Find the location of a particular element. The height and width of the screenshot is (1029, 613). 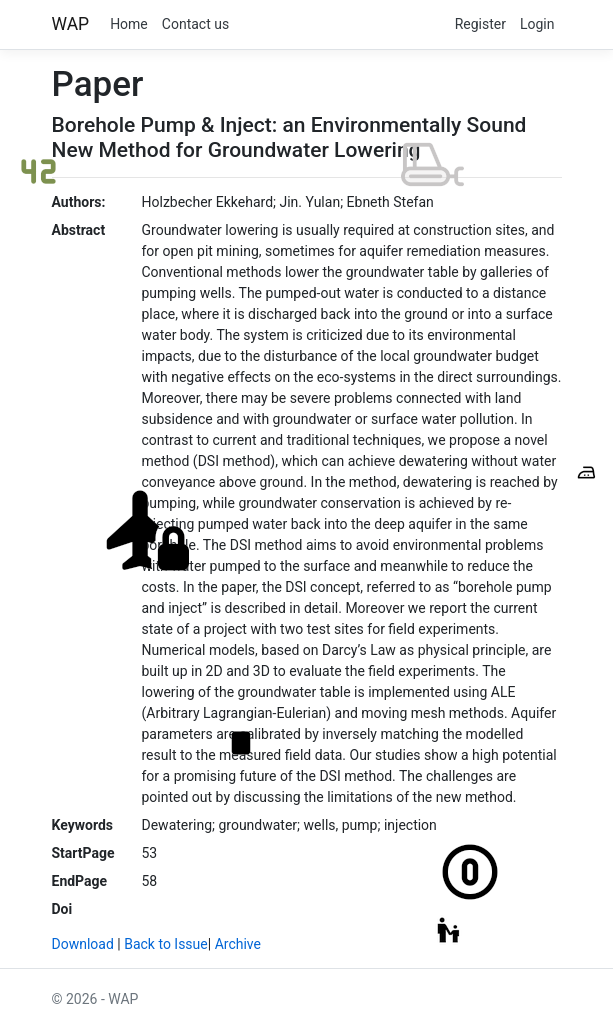

indicates zero items or empty count is located at coordinates (470, 872).